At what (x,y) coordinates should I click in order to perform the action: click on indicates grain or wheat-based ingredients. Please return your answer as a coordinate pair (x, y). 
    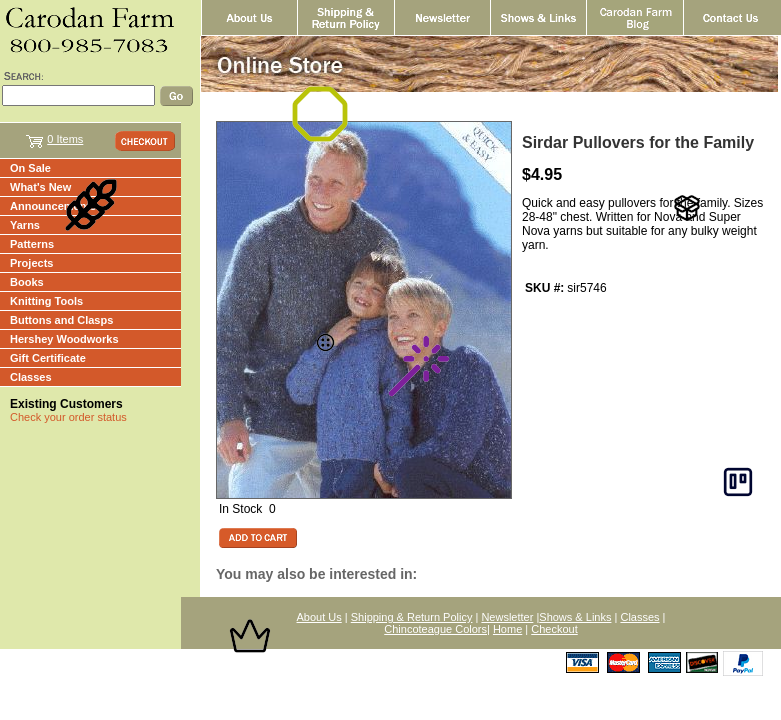
    Looking at the image, I should click on (91, 205).